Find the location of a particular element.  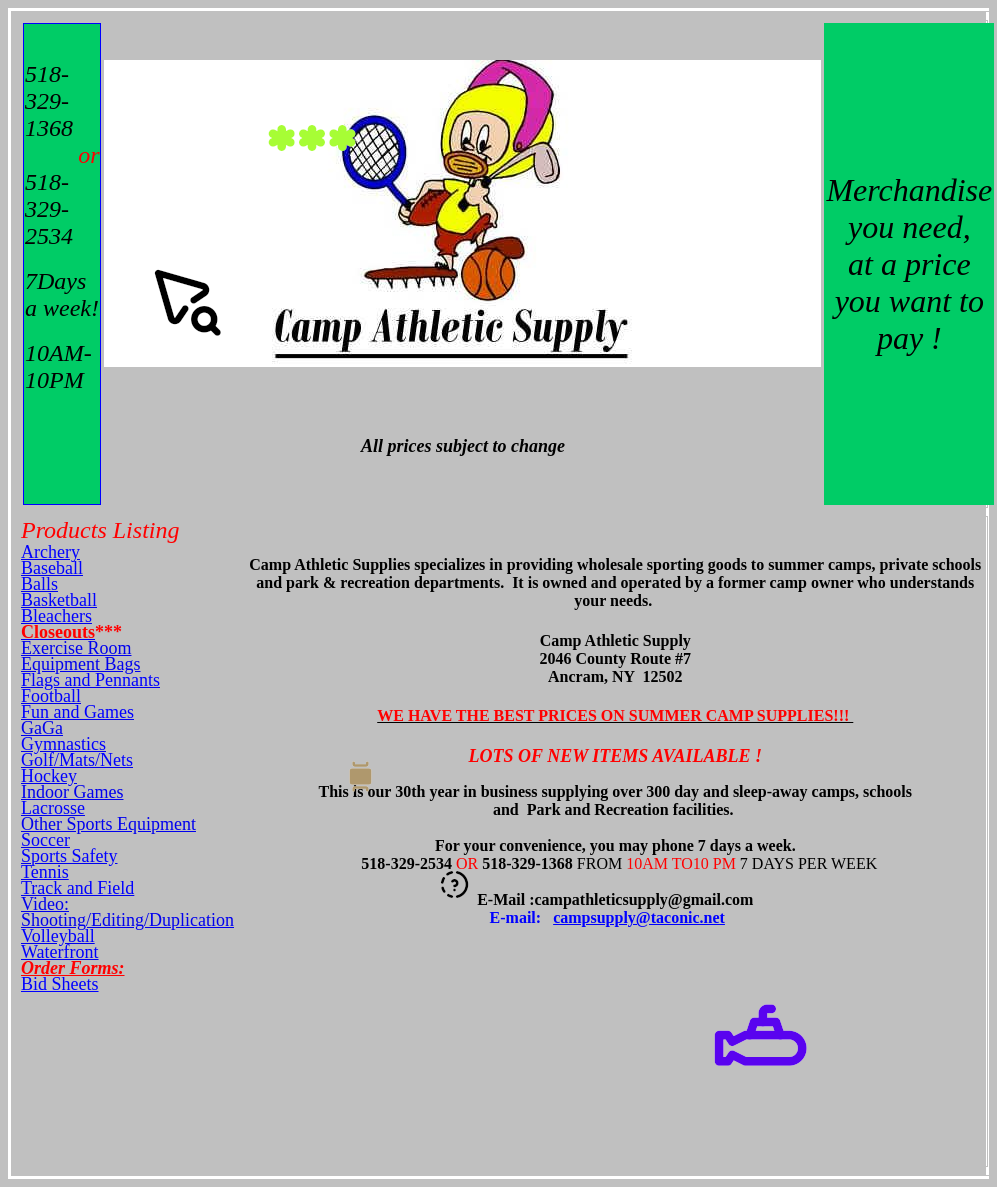

navigate to underwater or submarine-related content is located at coordinates (758, 1039).